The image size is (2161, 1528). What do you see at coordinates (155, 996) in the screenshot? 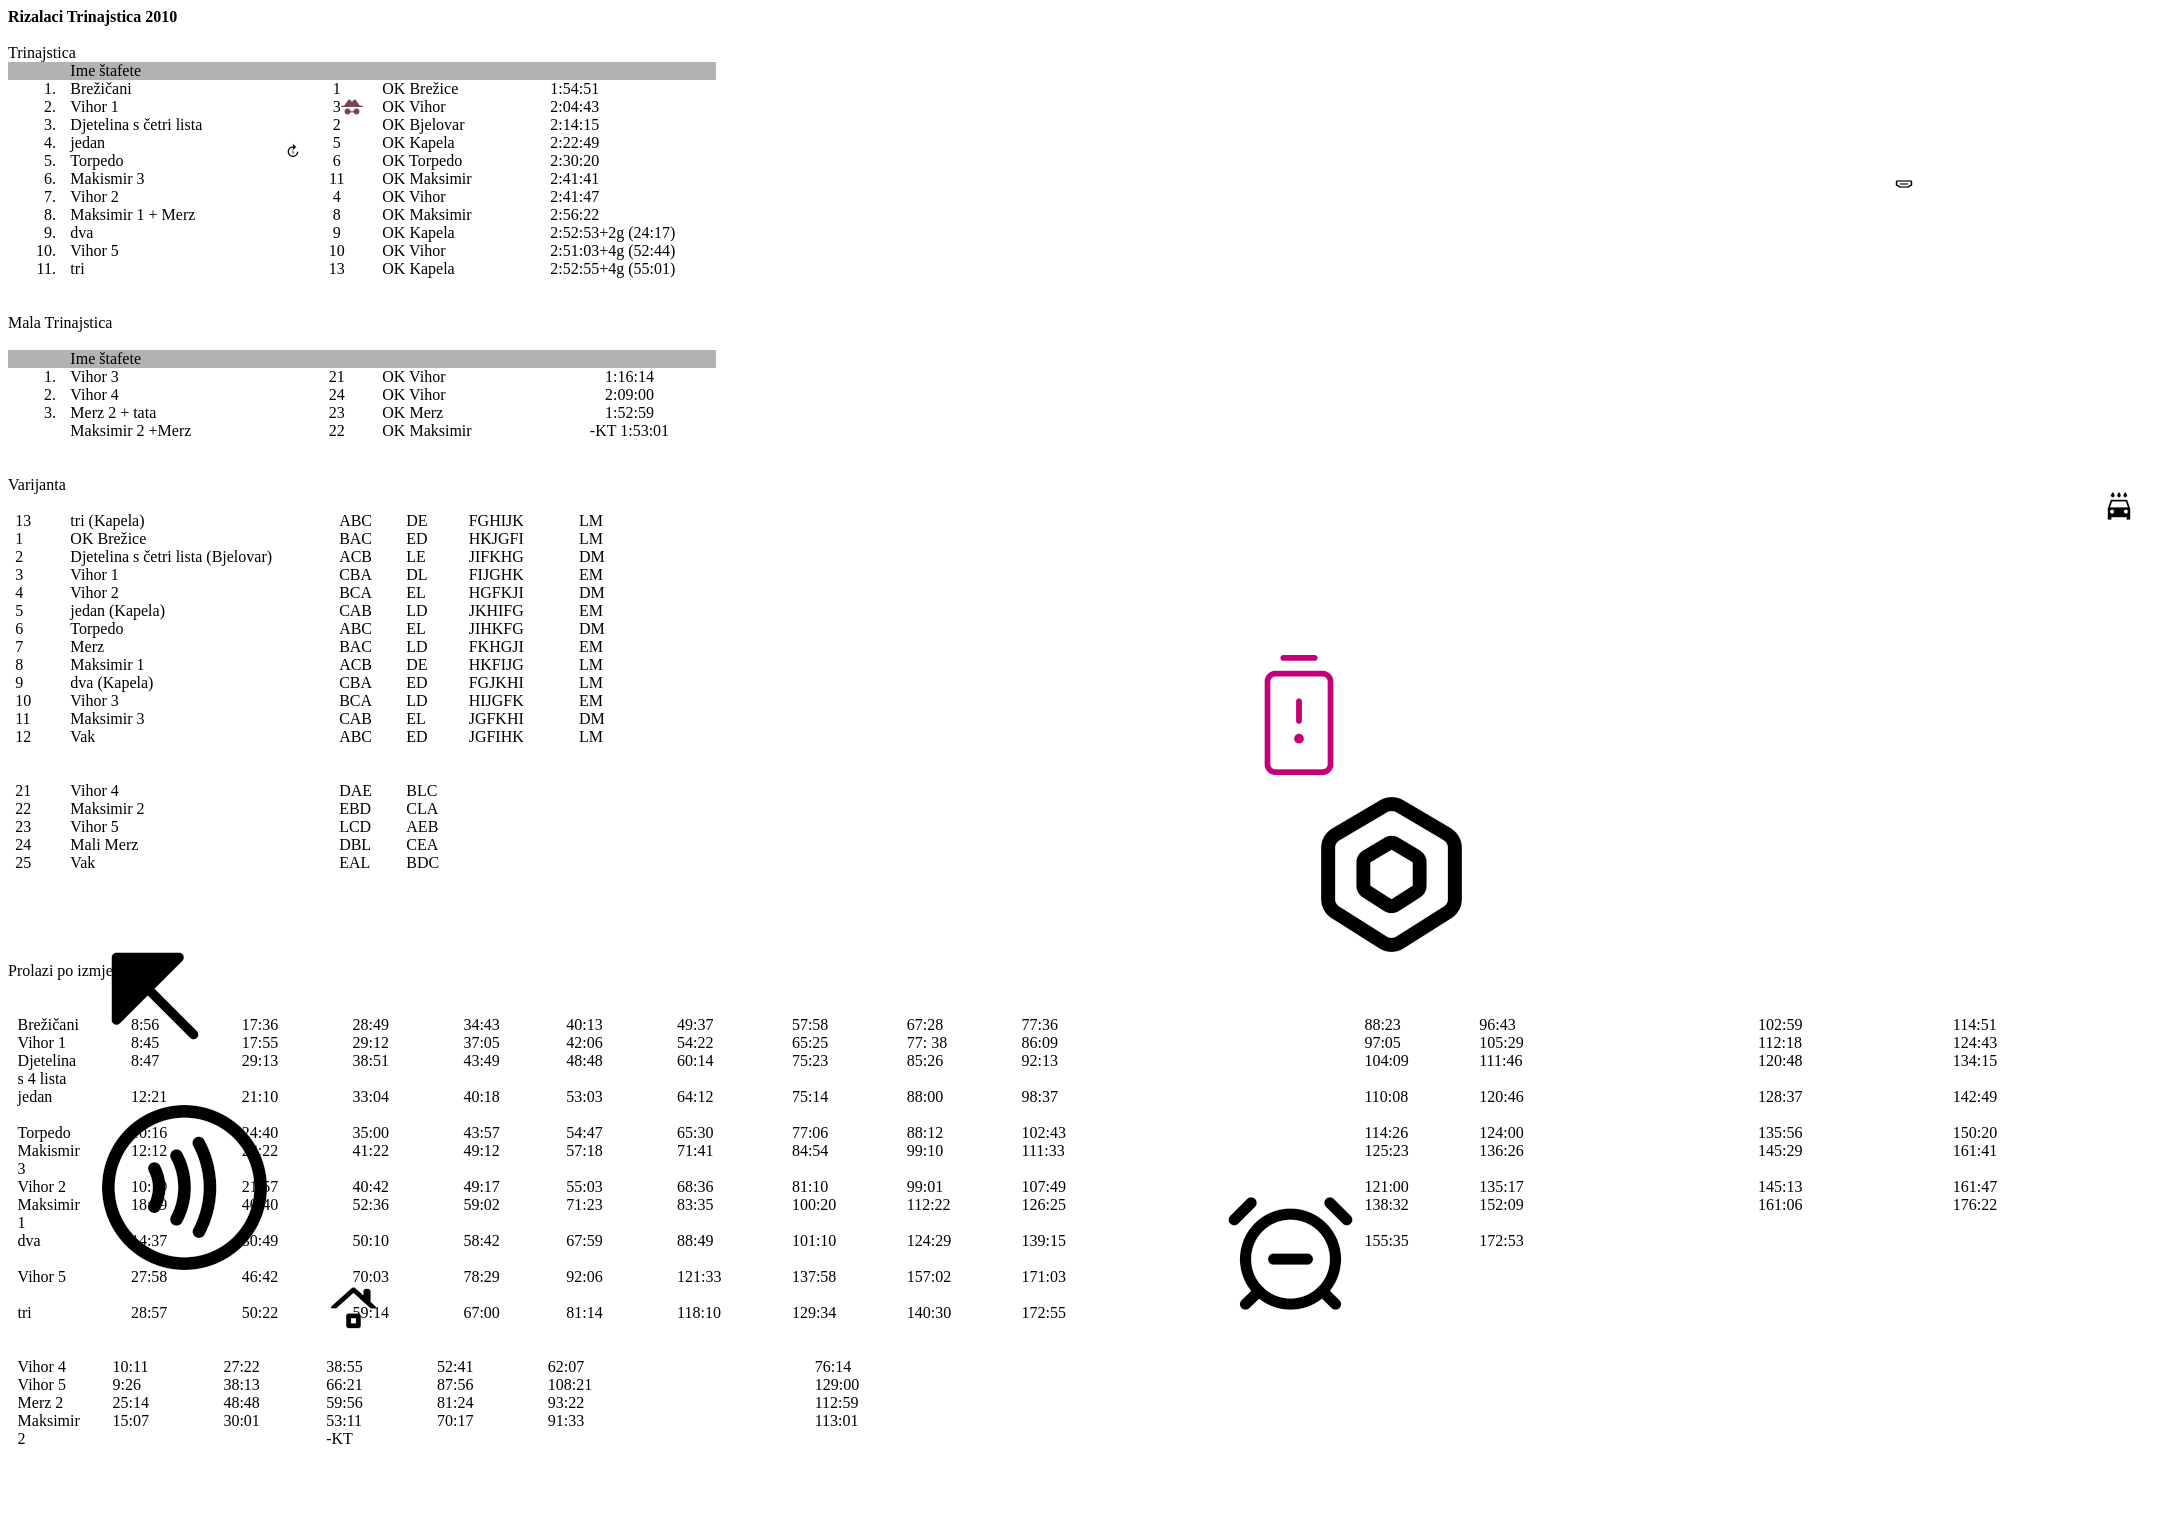
I see `navigate back to previous screen` at bounding box center [155, 996].